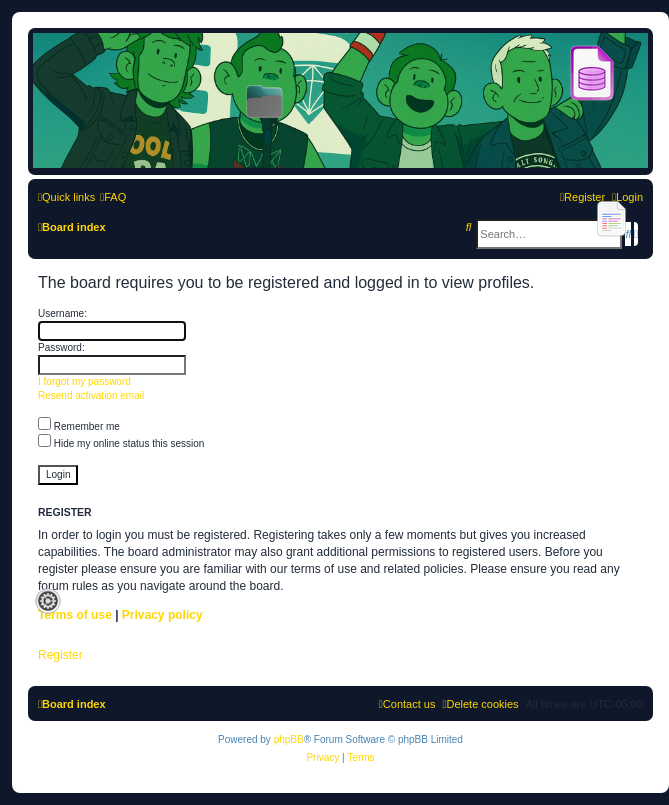 The image size is (669, 805). What do you see at coordinates (592, 73) in the screenshot?
I see `libreoffice base database file` at bounding box center [592, 73].